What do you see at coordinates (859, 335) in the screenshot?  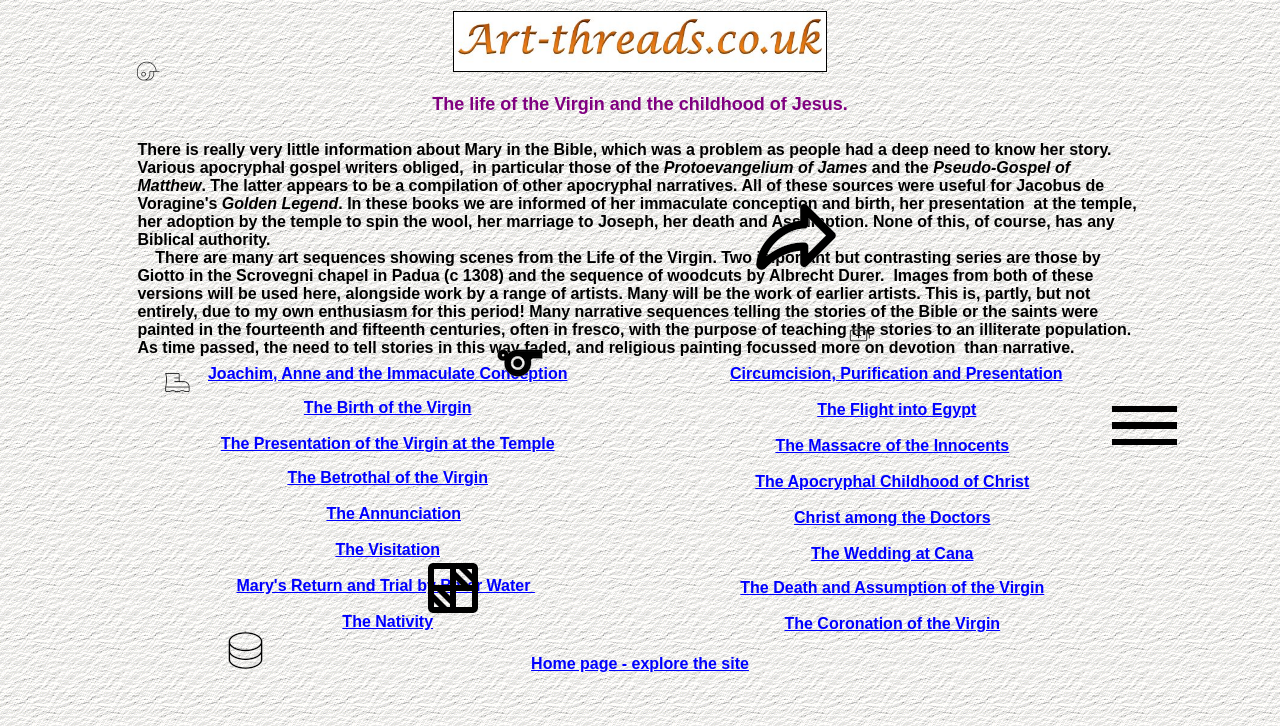 I see `add or extend battery life` at bounding box center [859, 335].